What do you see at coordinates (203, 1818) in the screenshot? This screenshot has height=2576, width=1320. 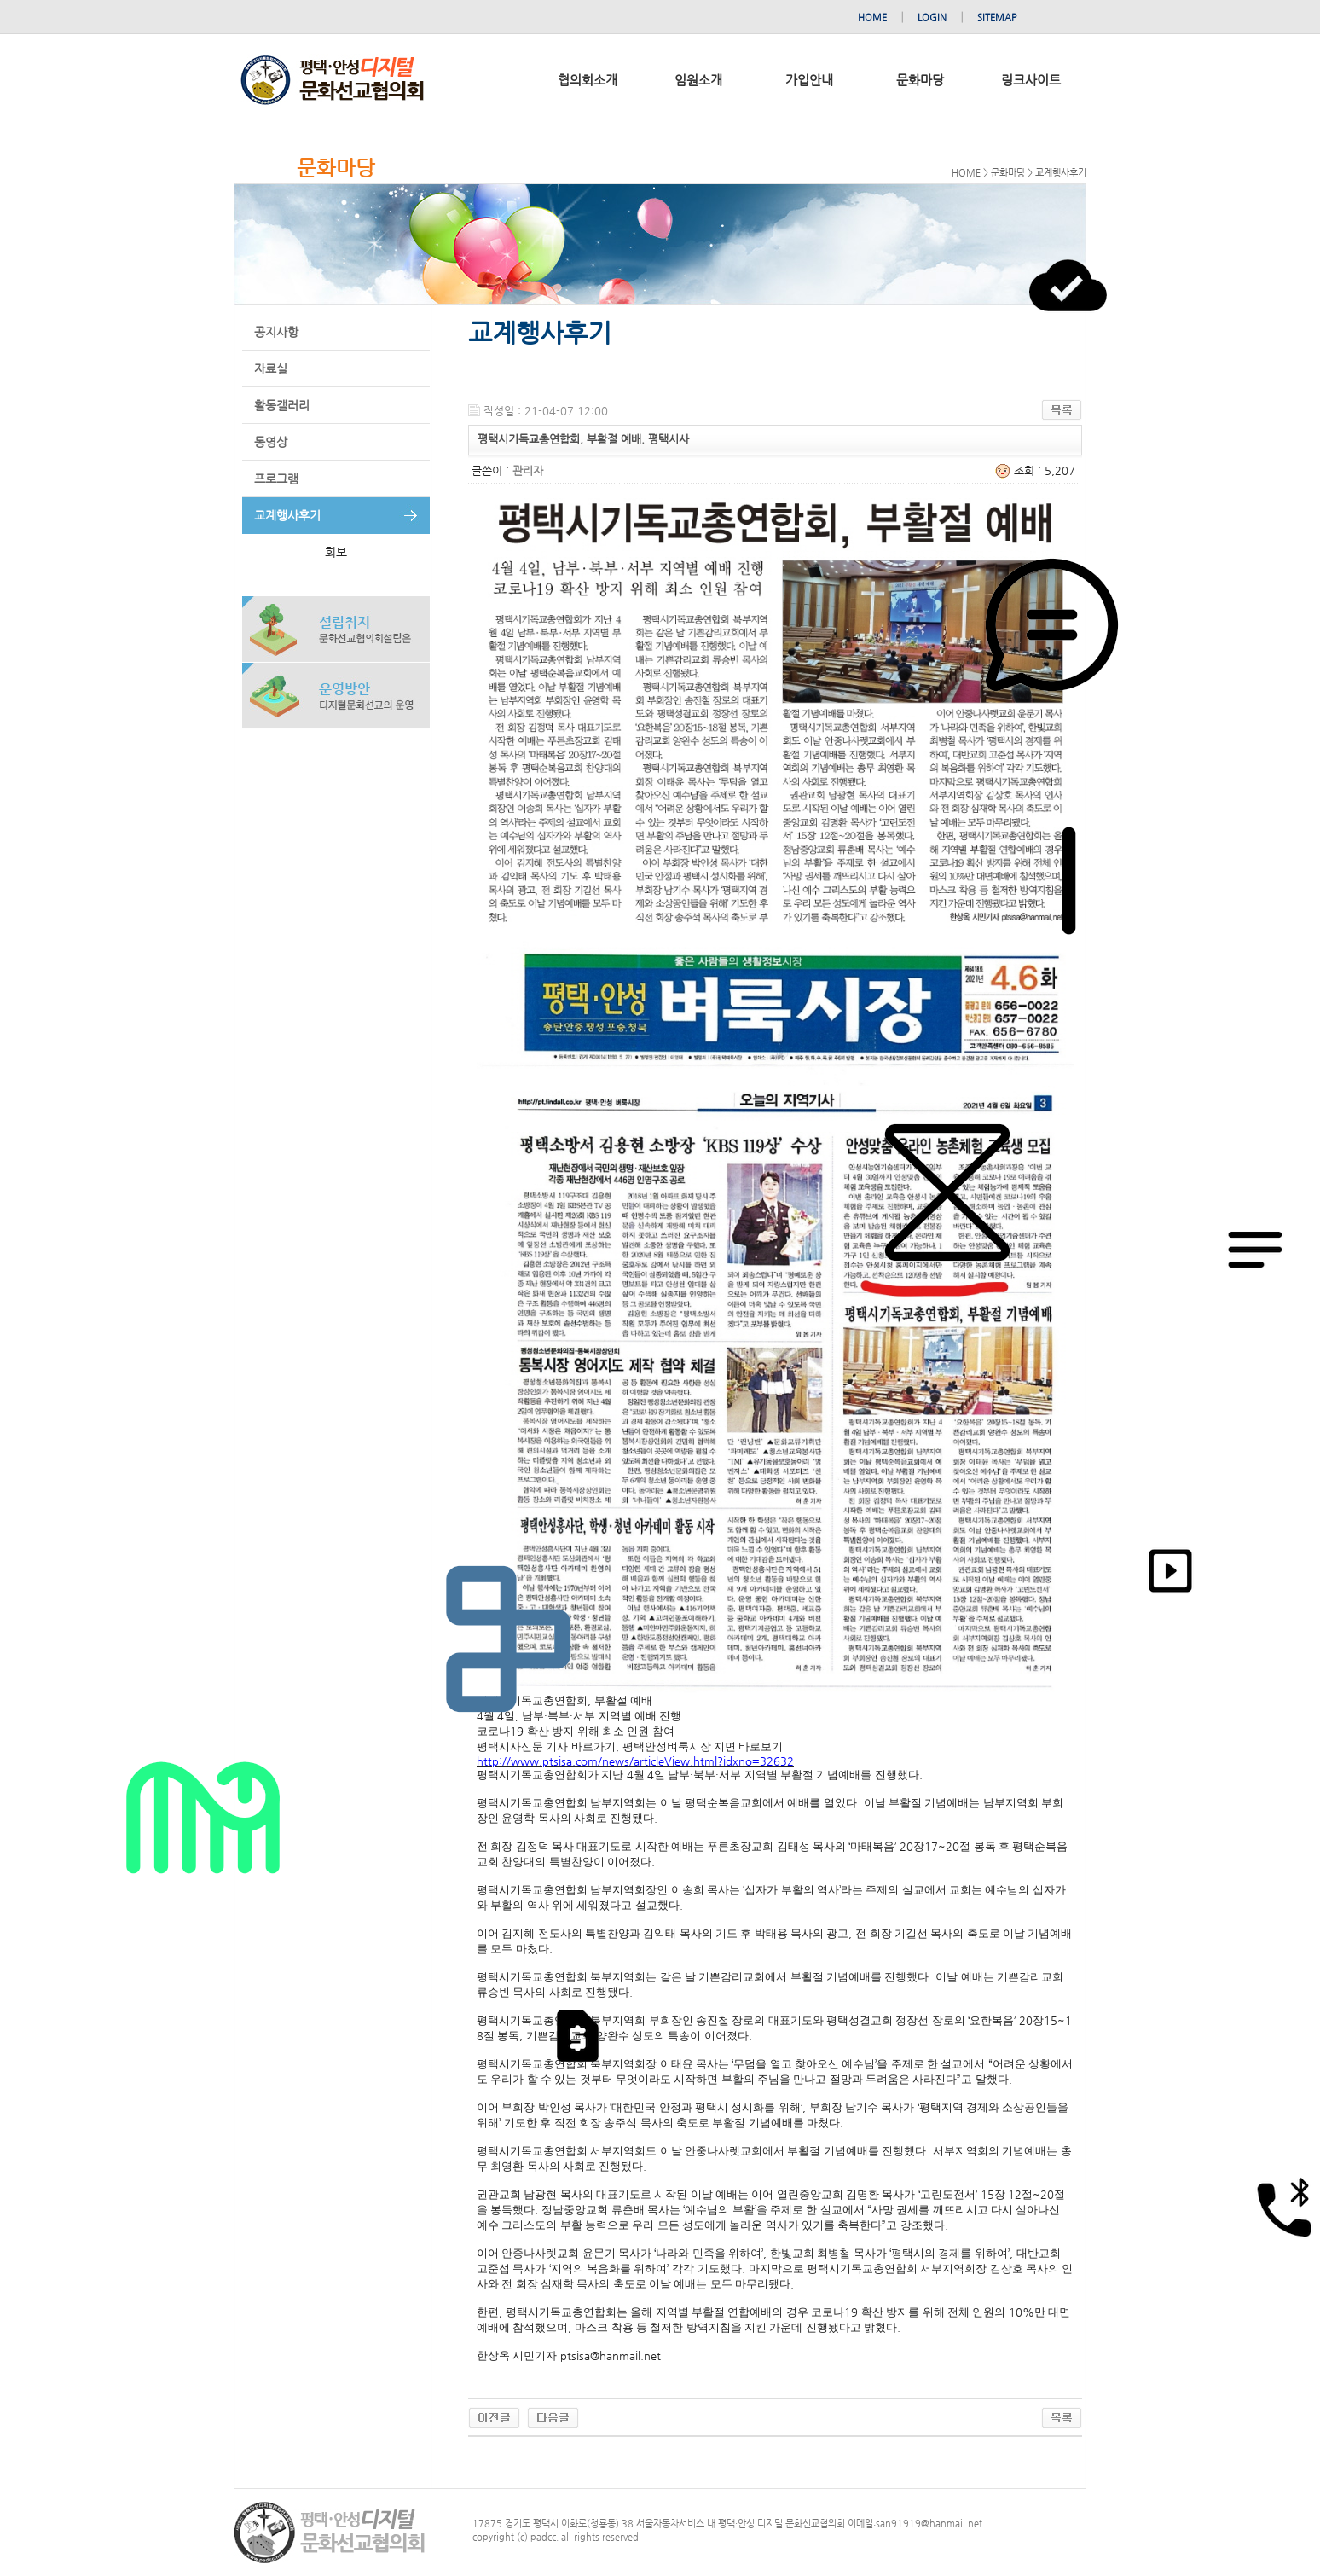 I see `access amusement park or theme park information` at bounding box center [203, 1818].